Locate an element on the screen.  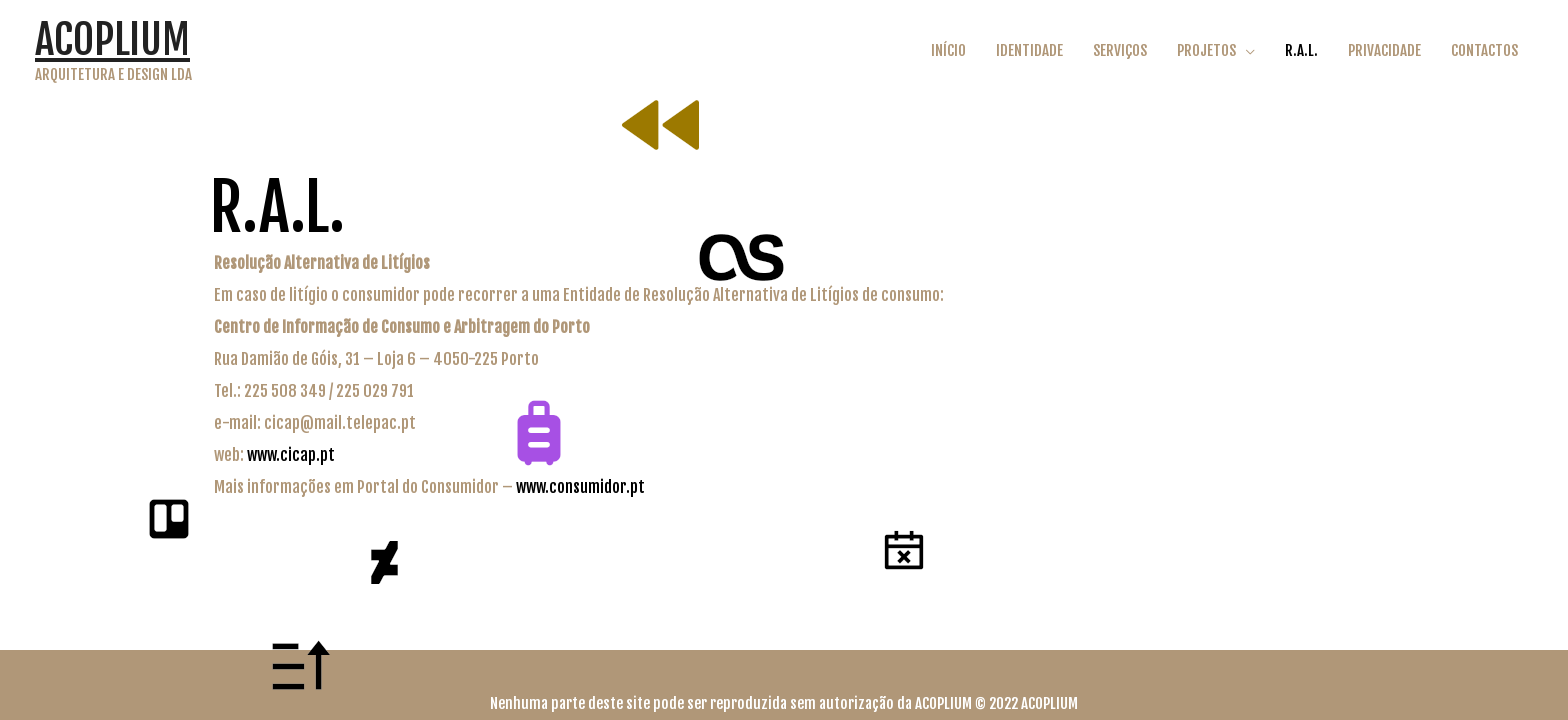
open trello app is located at coordinates (169, 519).